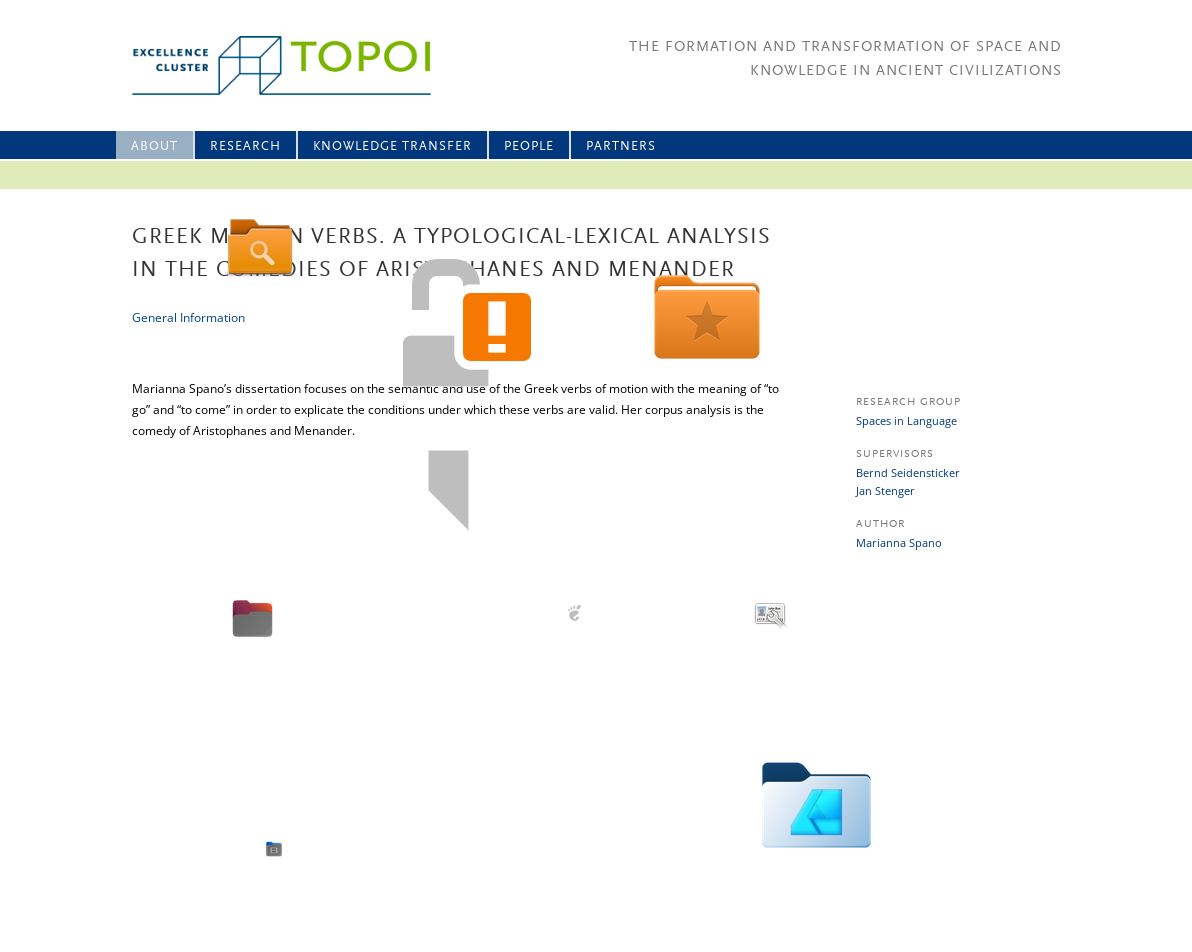 The width and height of the screenshot is (1192, 952). Describe the element at coordinates (260, 250) in the screenshot. I see `access saved search queries` at that location.